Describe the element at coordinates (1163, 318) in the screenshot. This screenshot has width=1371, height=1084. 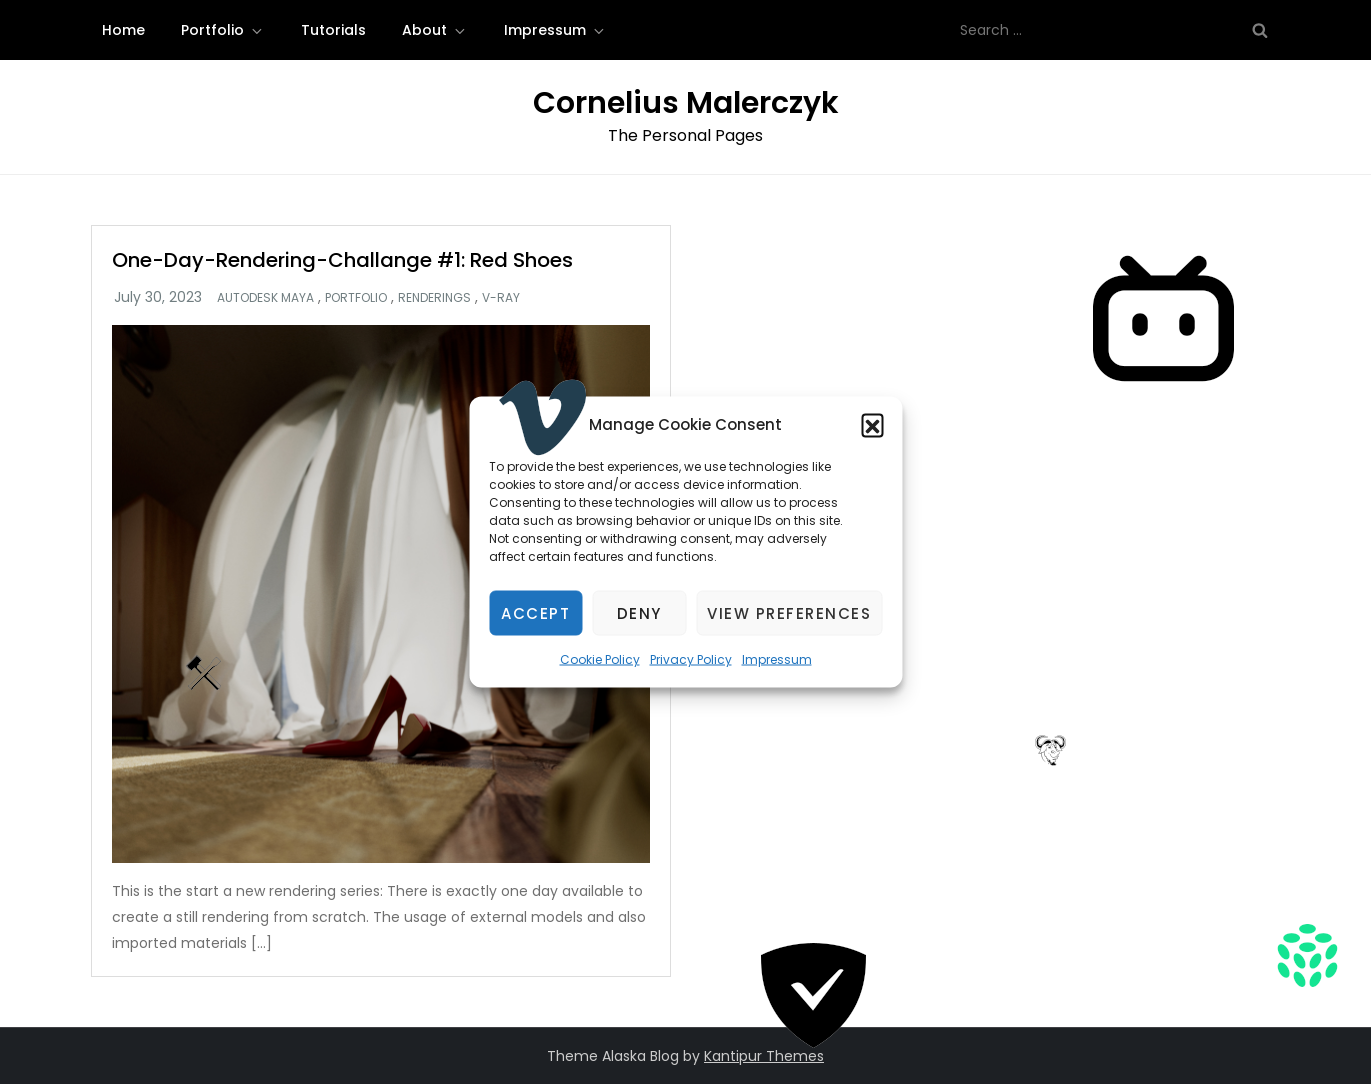
I see `open Bilibili app` at that location.